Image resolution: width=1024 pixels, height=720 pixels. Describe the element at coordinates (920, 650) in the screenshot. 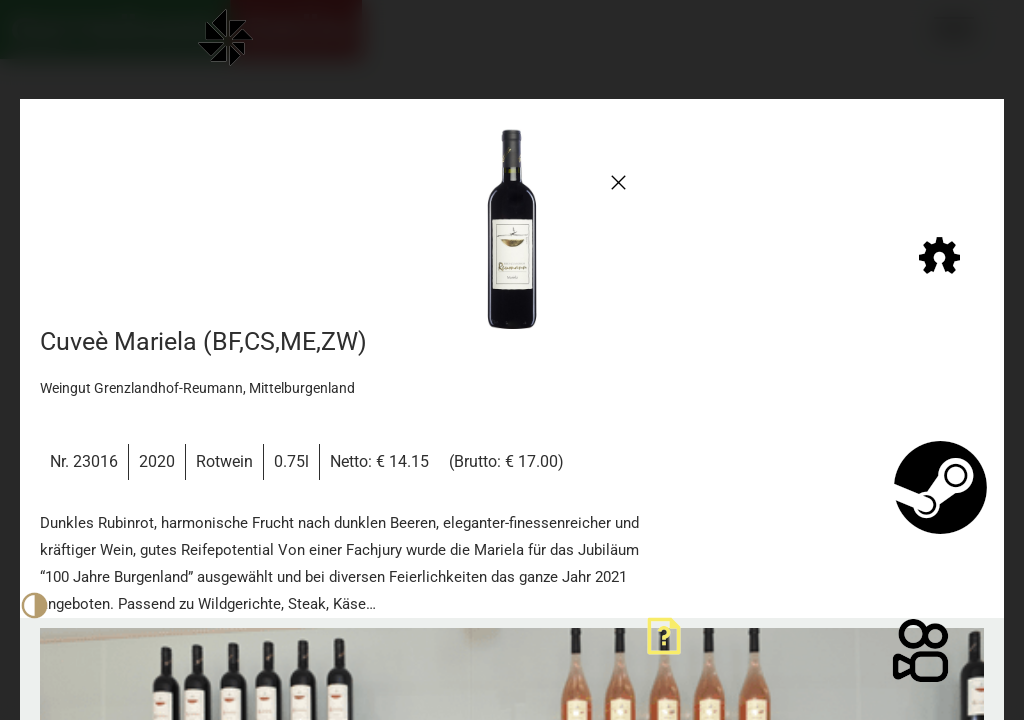

I see `open the Kuaishou app` at that location.